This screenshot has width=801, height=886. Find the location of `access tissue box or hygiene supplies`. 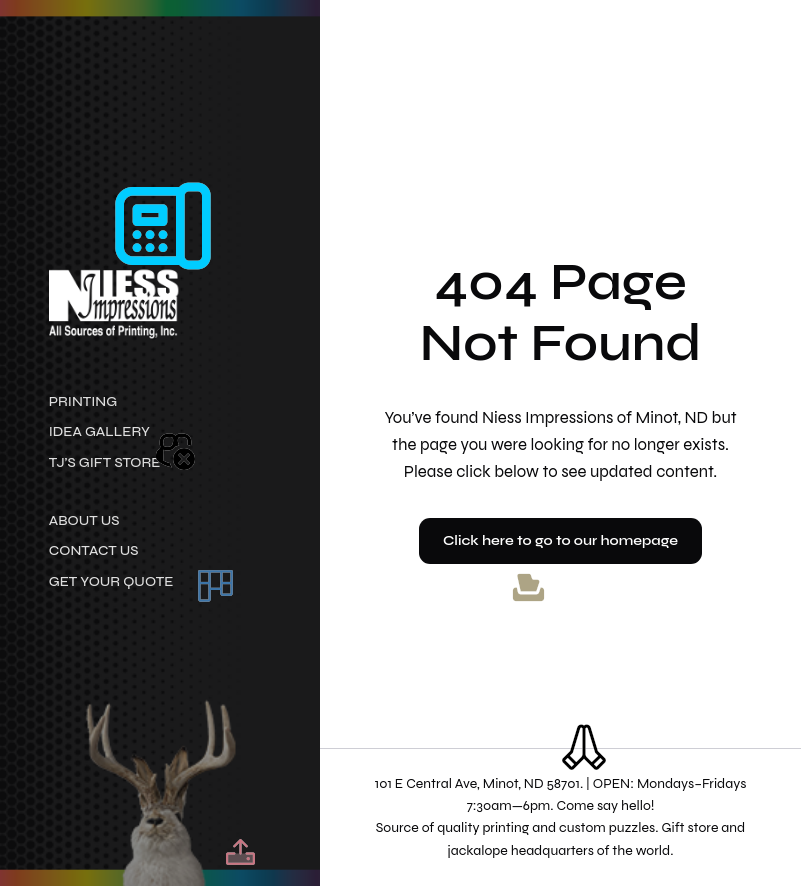

access tissue box or hygiene supplies is located at coordinates (528, 587).